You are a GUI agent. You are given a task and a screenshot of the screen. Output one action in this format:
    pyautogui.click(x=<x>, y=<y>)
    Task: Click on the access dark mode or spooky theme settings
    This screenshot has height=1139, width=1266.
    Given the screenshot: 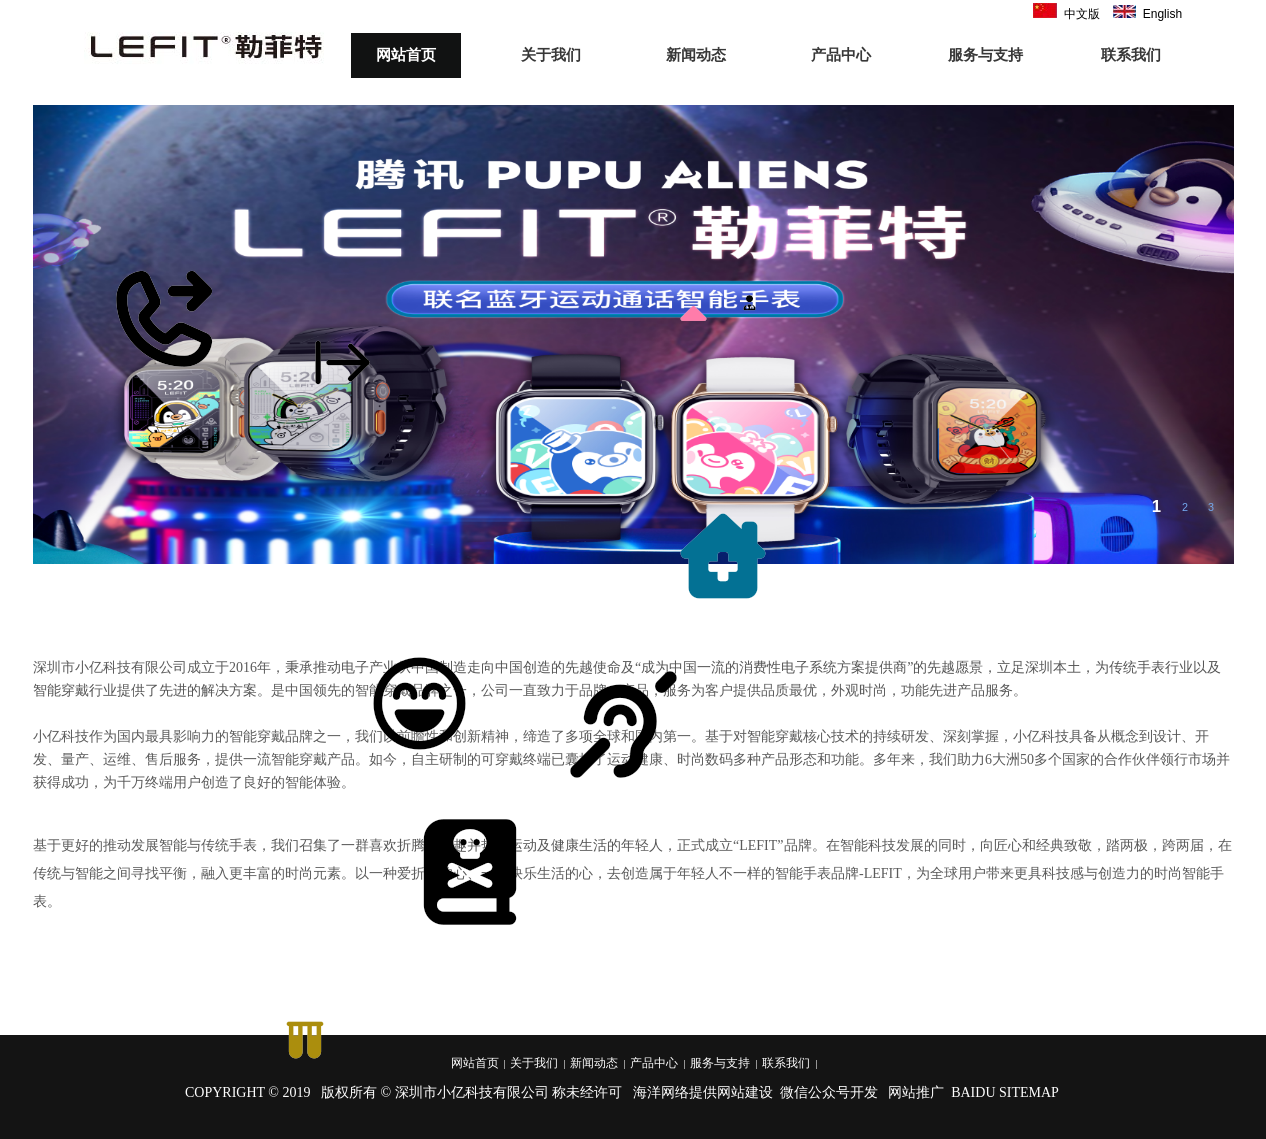 What is the action you would take?
    pyautogui.click(x=470, y=872)
    